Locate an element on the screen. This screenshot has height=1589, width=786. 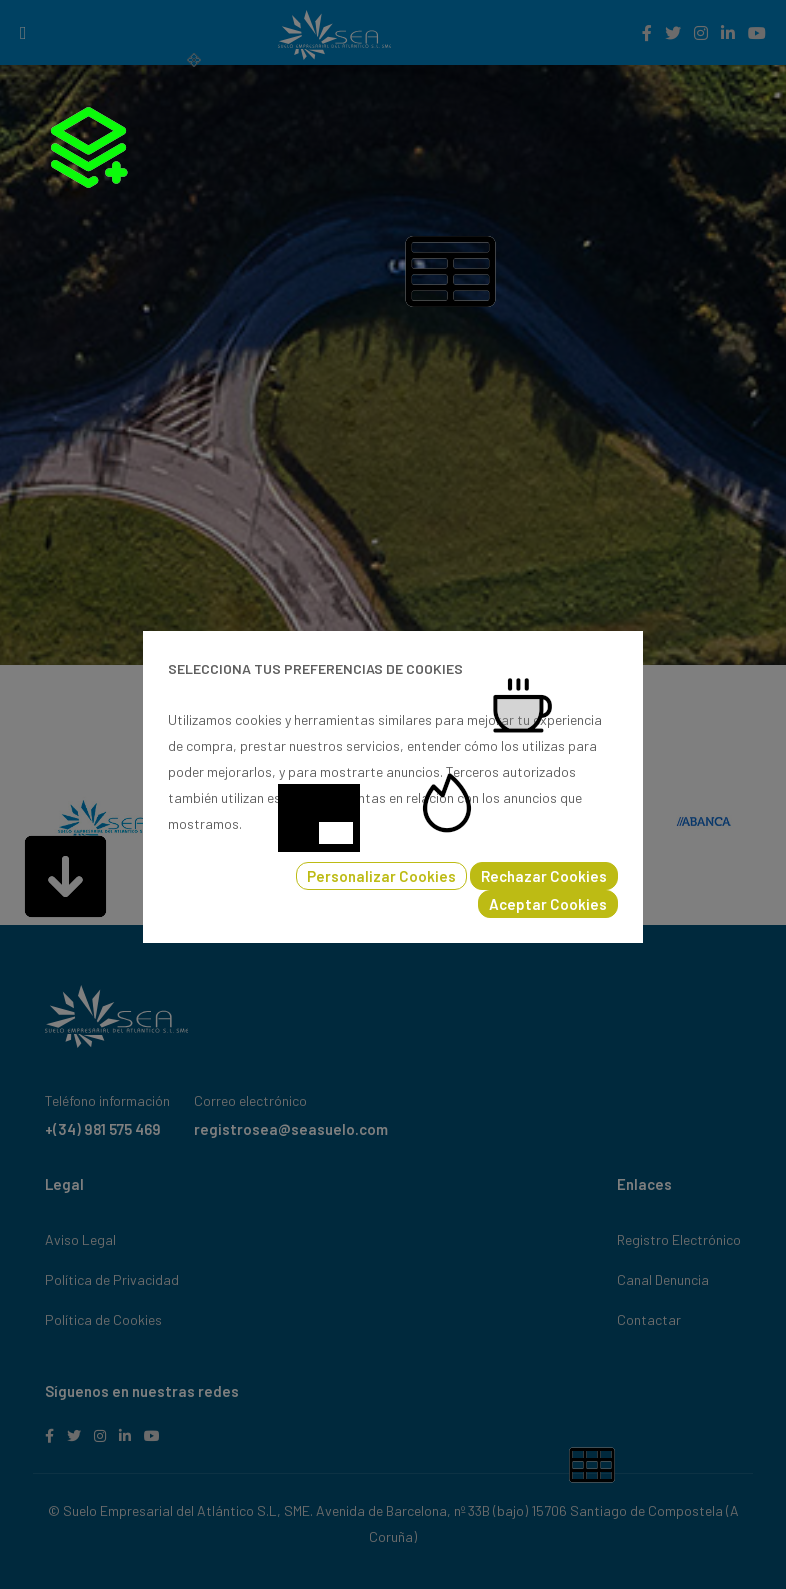
download file or content is located at coordinates (65, 876).